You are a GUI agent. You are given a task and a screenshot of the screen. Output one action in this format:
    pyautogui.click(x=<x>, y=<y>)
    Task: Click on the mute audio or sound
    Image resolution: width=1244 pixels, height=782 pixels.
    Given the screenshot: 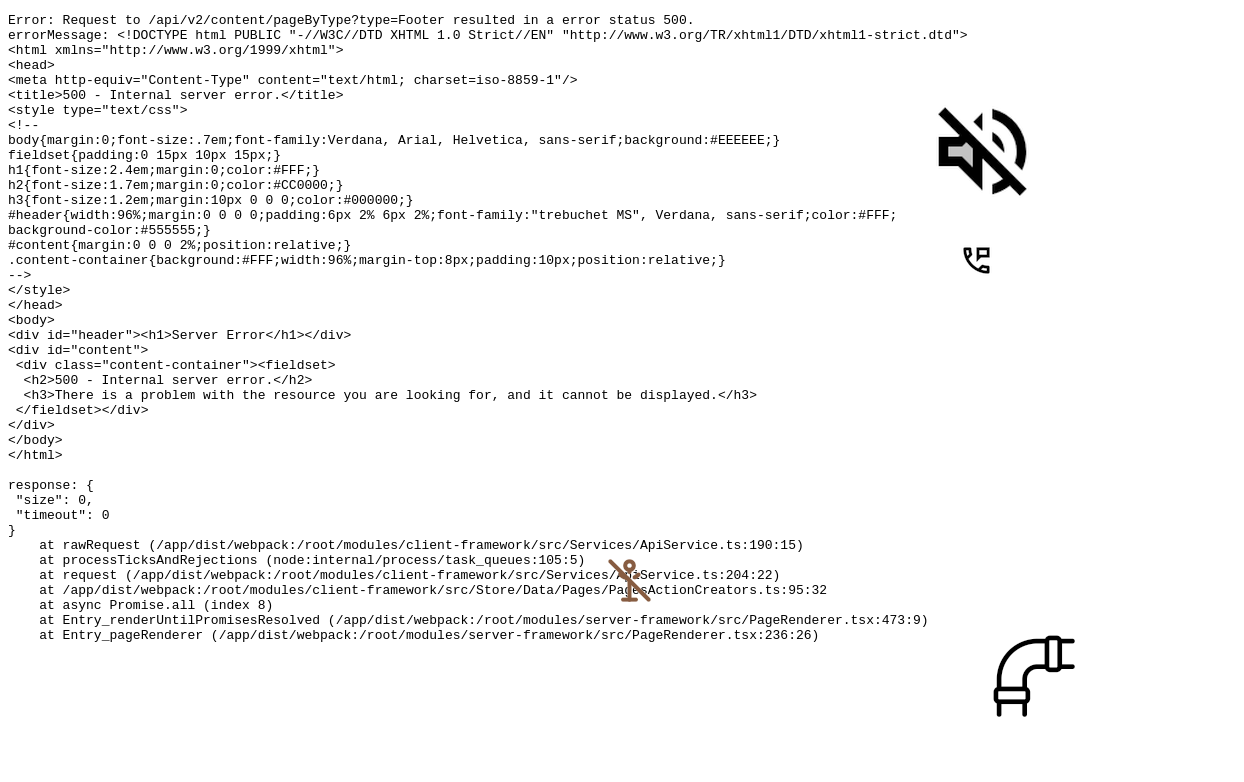 What is the action you would take?
    pyautogui.click(x=982, y=151)
    